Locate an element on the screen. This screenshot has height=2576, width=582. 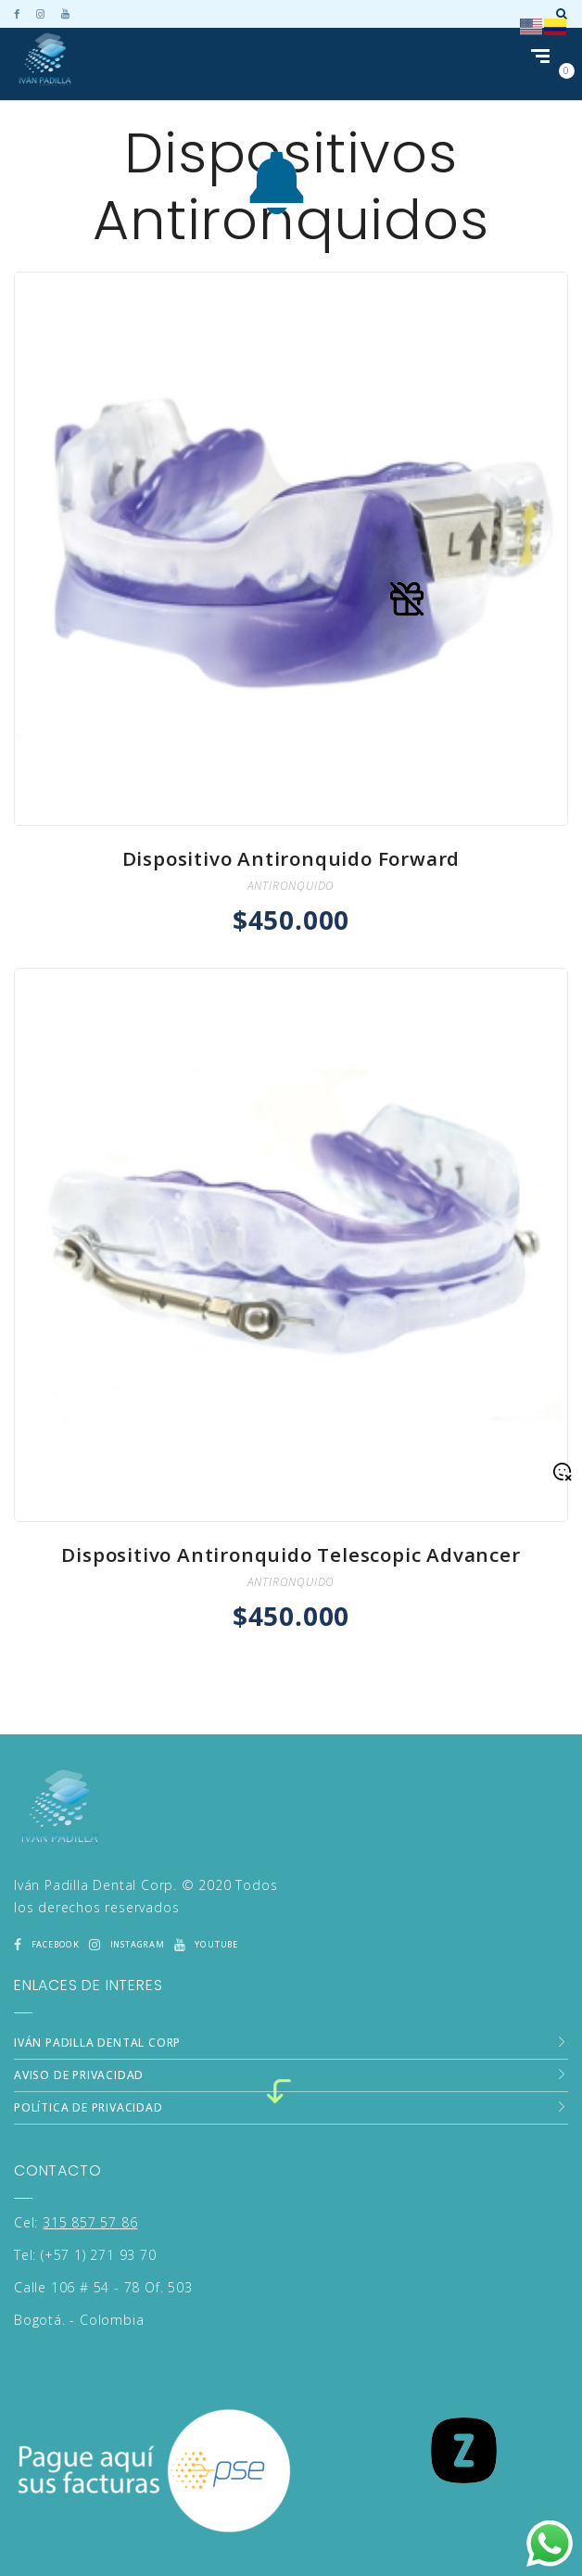
gift or reward unavailable is located at coordinates (407, 599).